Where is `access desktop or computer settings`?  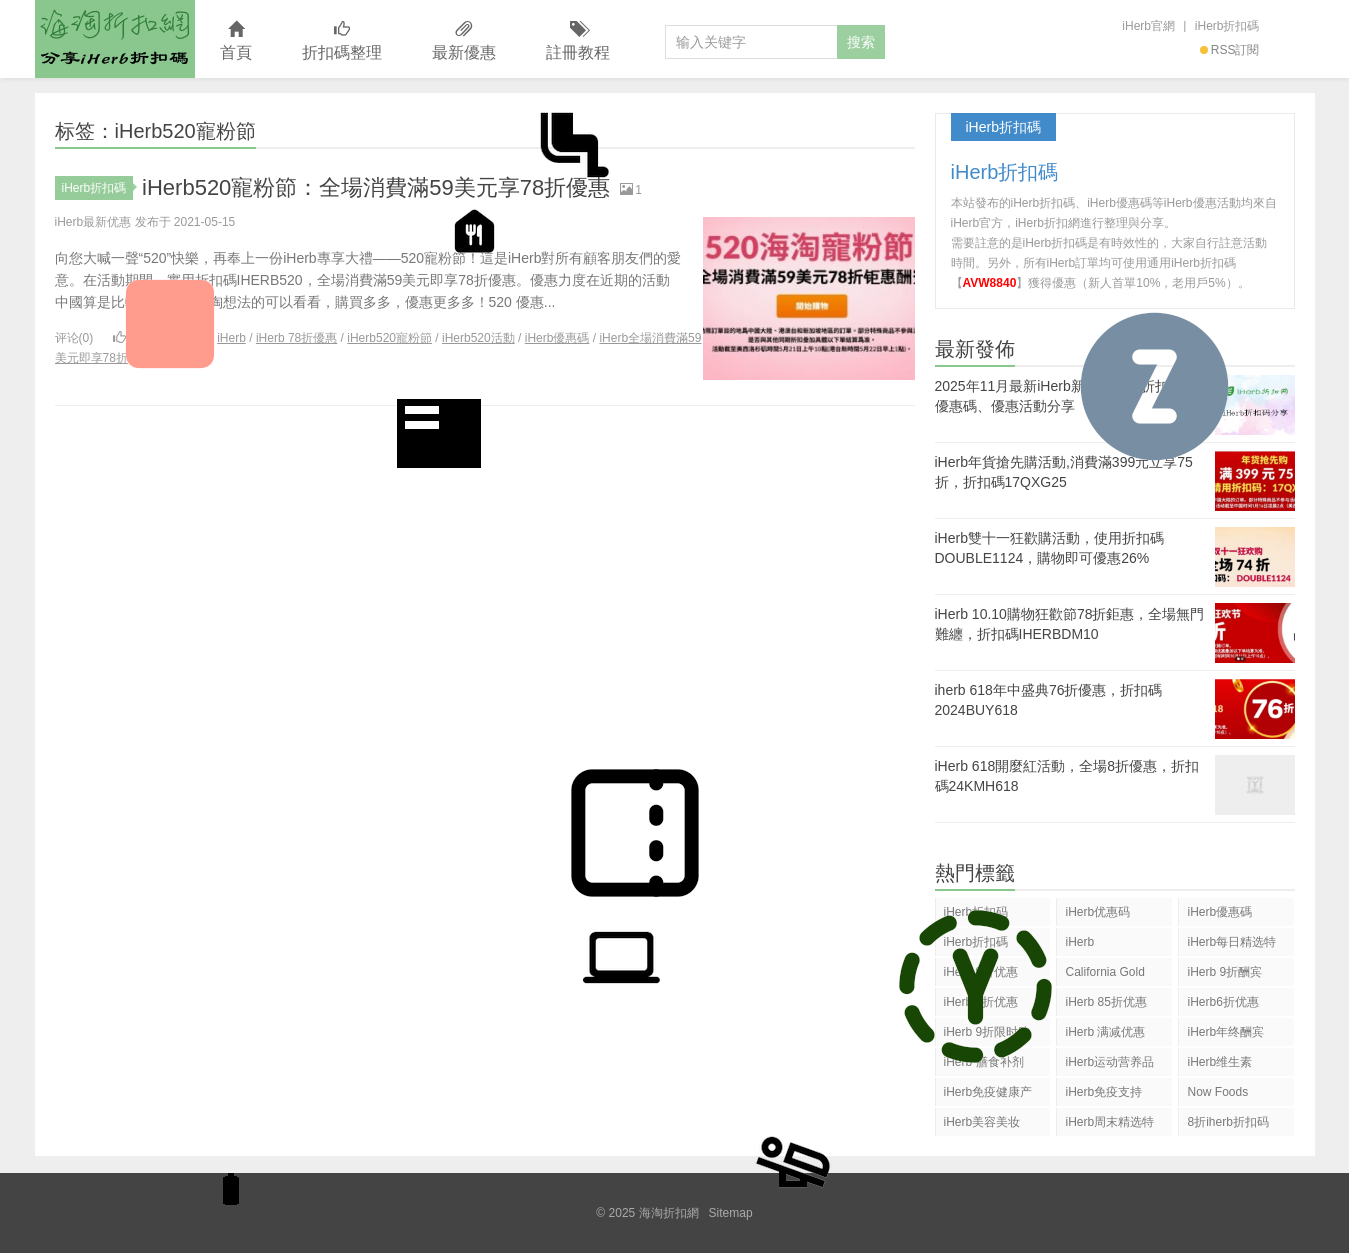 access desktop or computer settings is located at coordinates (621, 957).